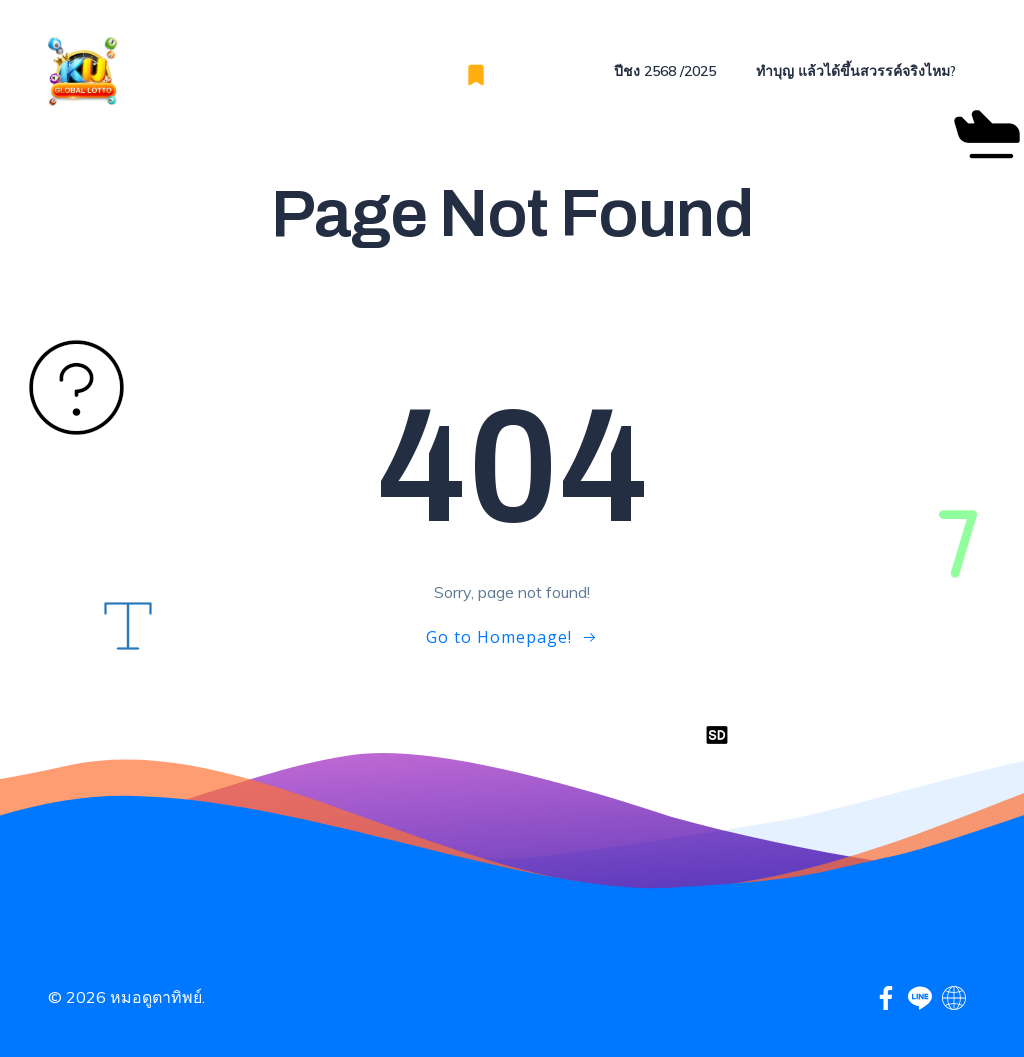 The height and width of the screenshot is (1057, 1024). What do you see at coordinates (987, 132) in the screenshot?
I see `indicates flight mode is active` at bounding box center [987, 132].